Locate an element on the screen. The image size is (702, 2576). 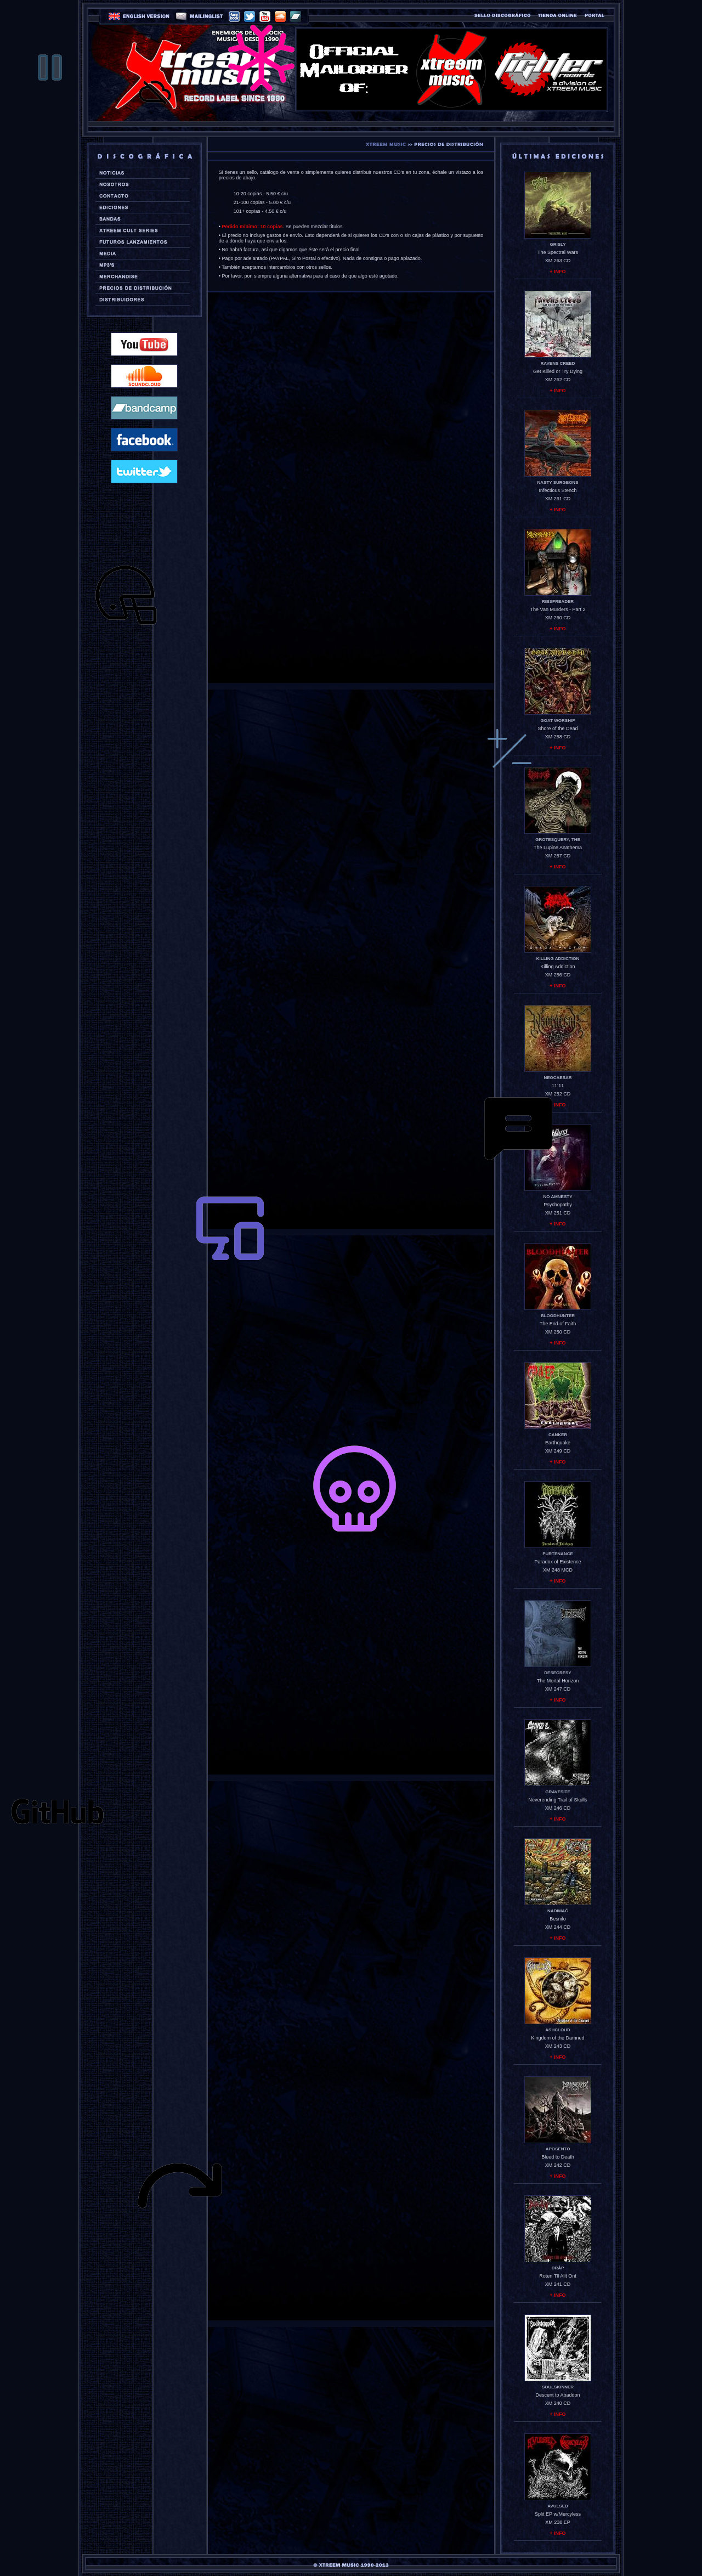
toggle between adding and subtracting values is located at coordinates (509, 751).